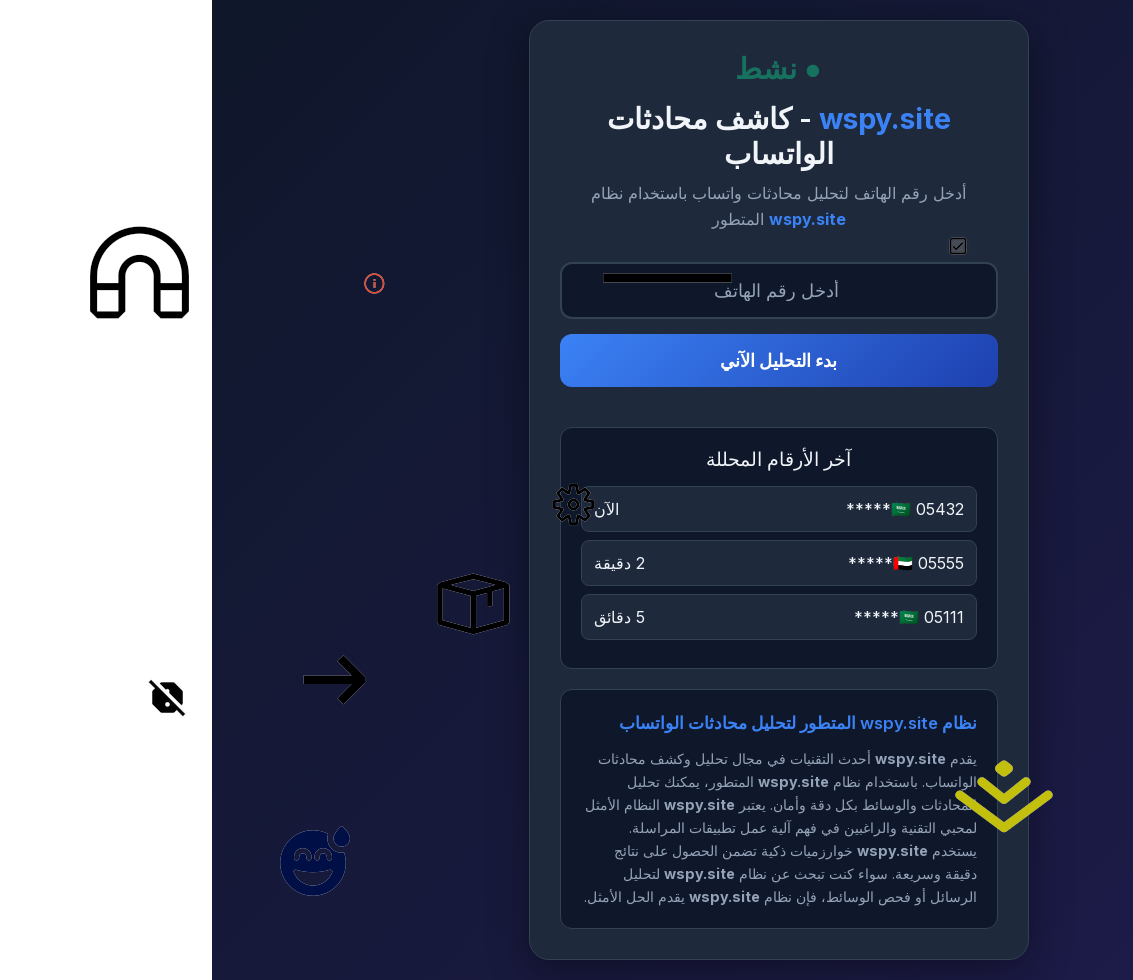 The width and height of the screenshot is (1133, 980). What do you see at coordinates (1004, 795) in the screenshot?
I see `juejin developer community logo` at bounding box center [1004, 795].